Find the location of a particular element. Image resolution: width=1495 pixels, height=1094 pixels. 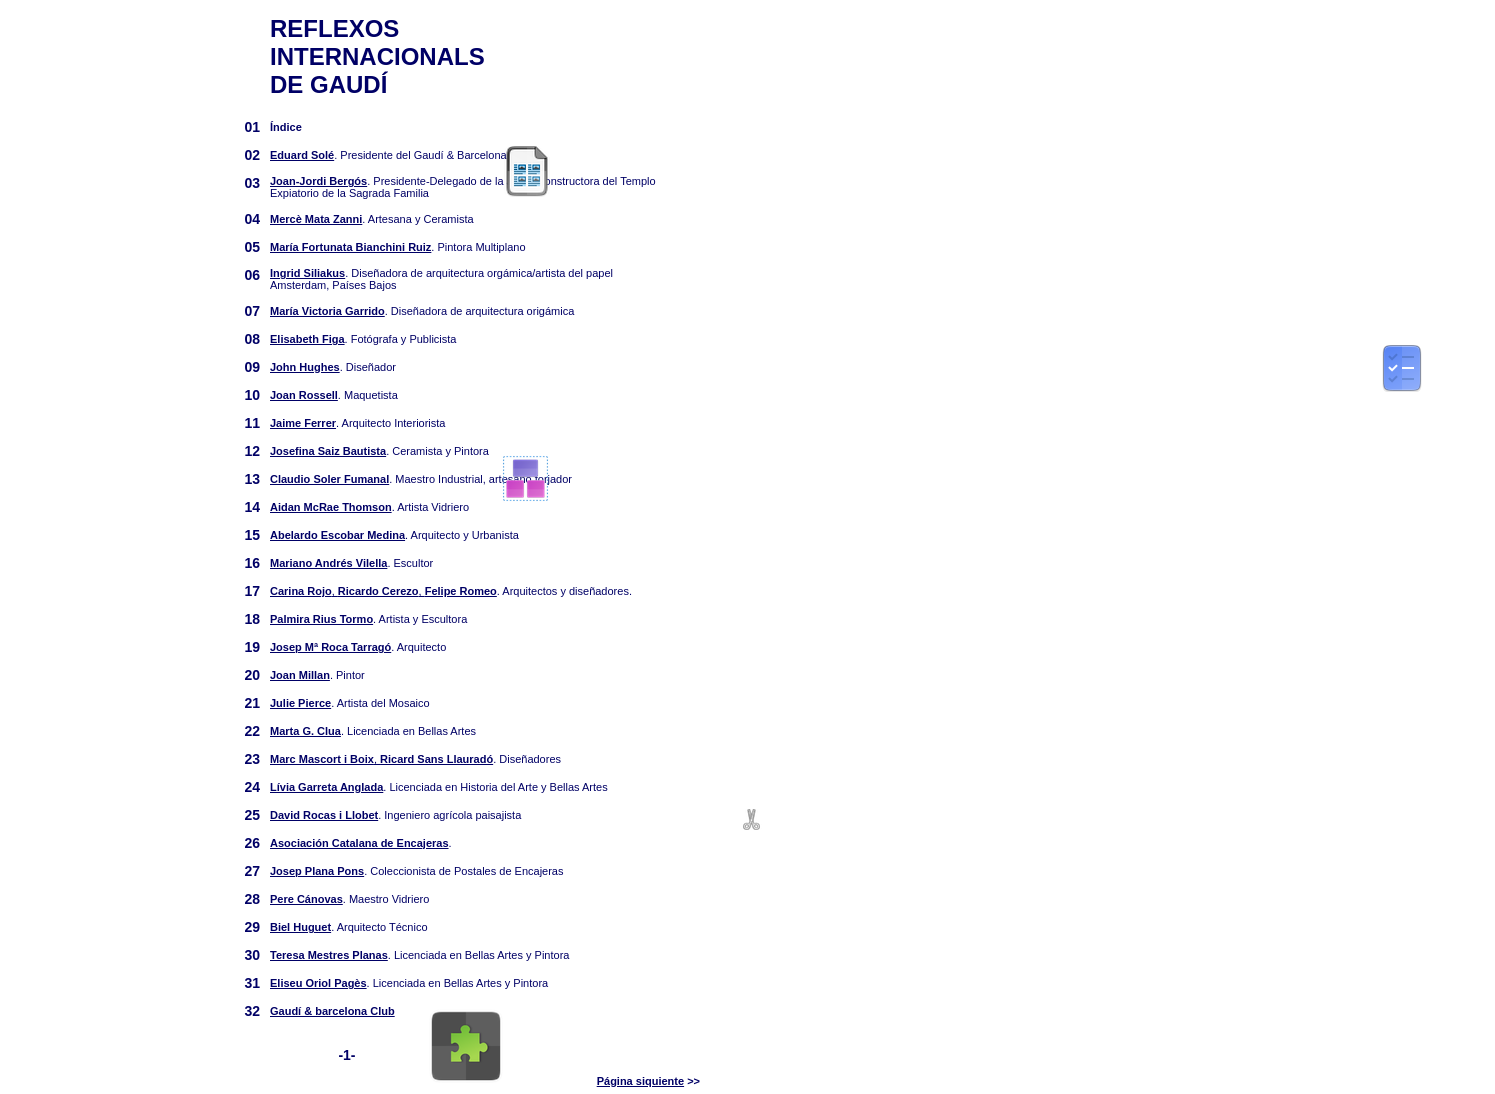

libreoffice master document file type is located at coordinates (527, 171).